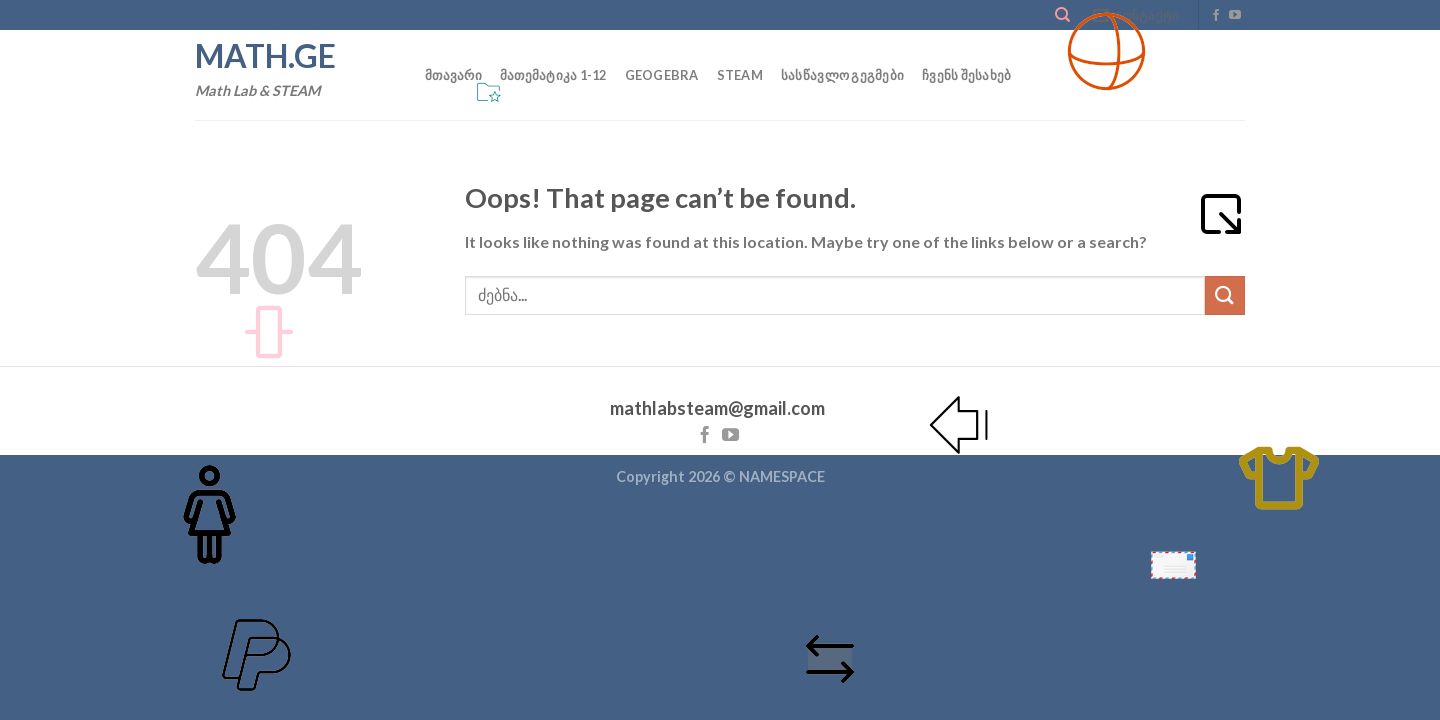  I want to click on indicates women's restroom or facilities, so click(209, 514).